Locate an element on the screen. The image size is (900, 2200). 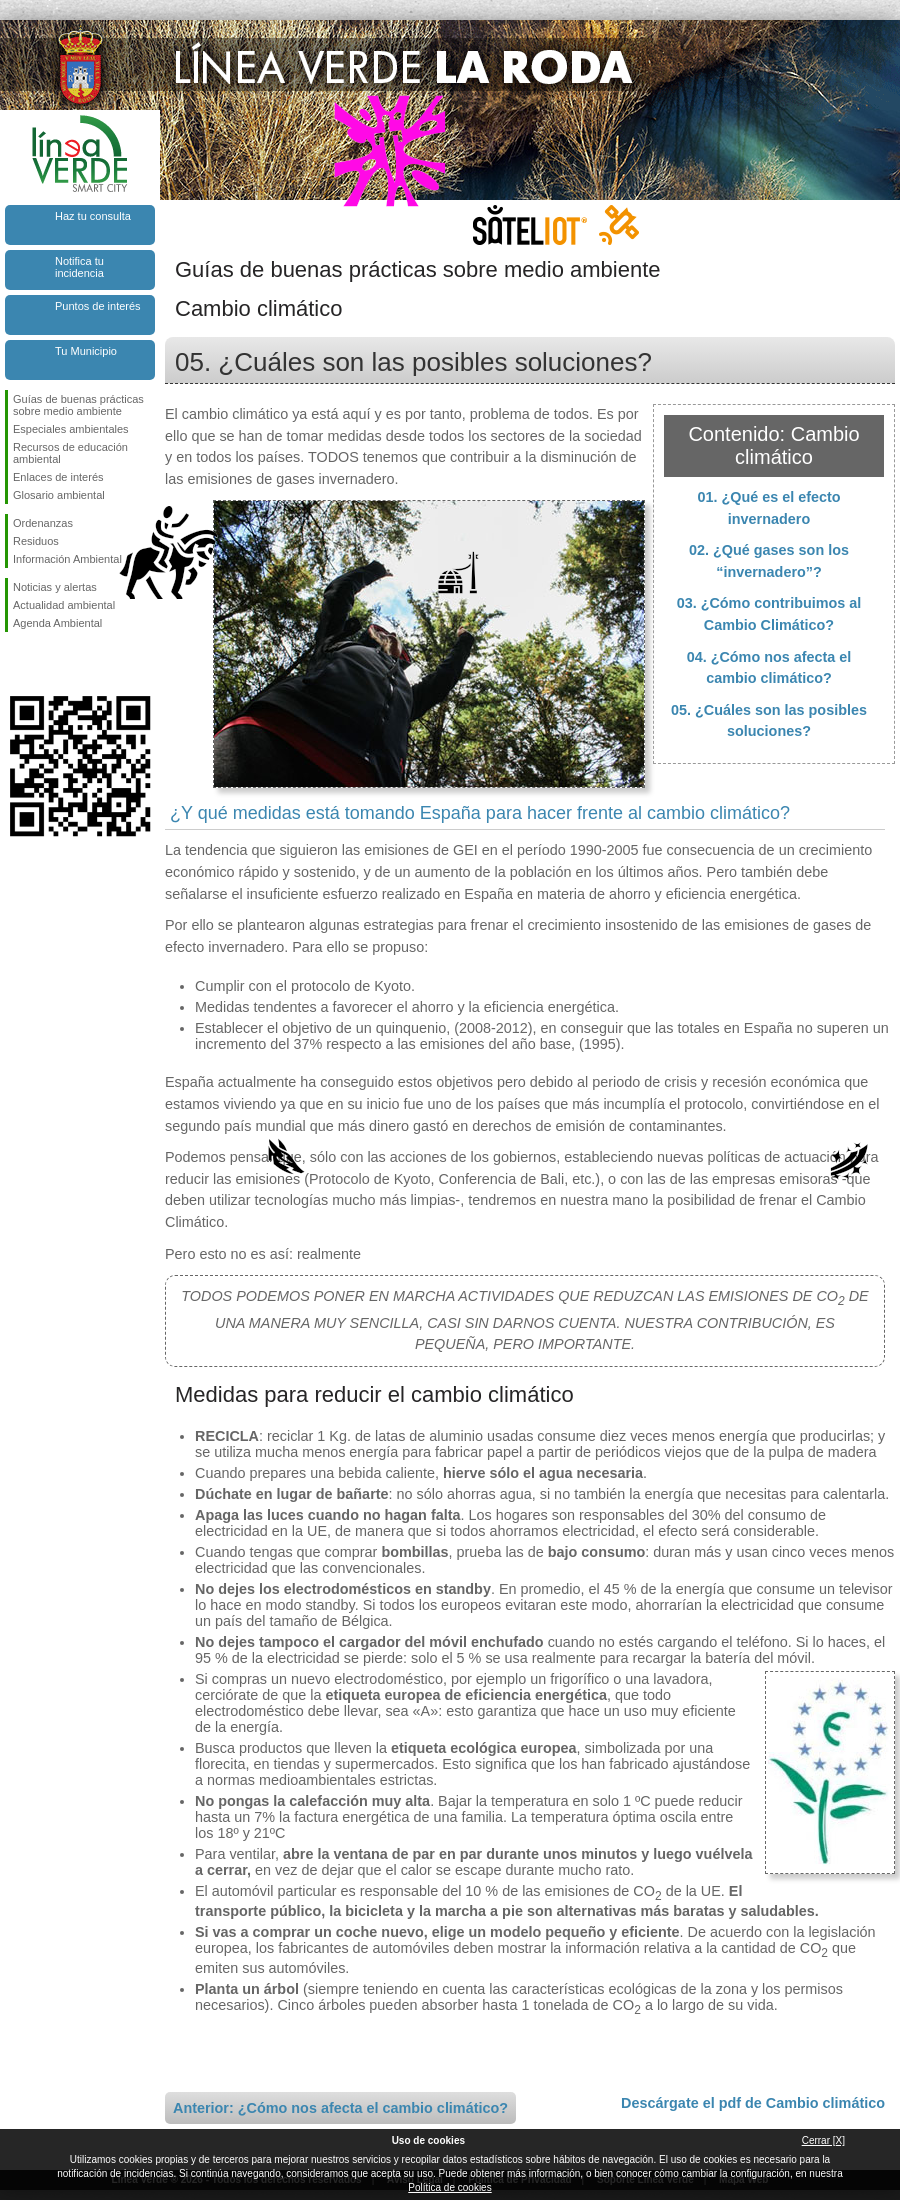
select direwolf as character or faction is located at coordinates (286, 1156).